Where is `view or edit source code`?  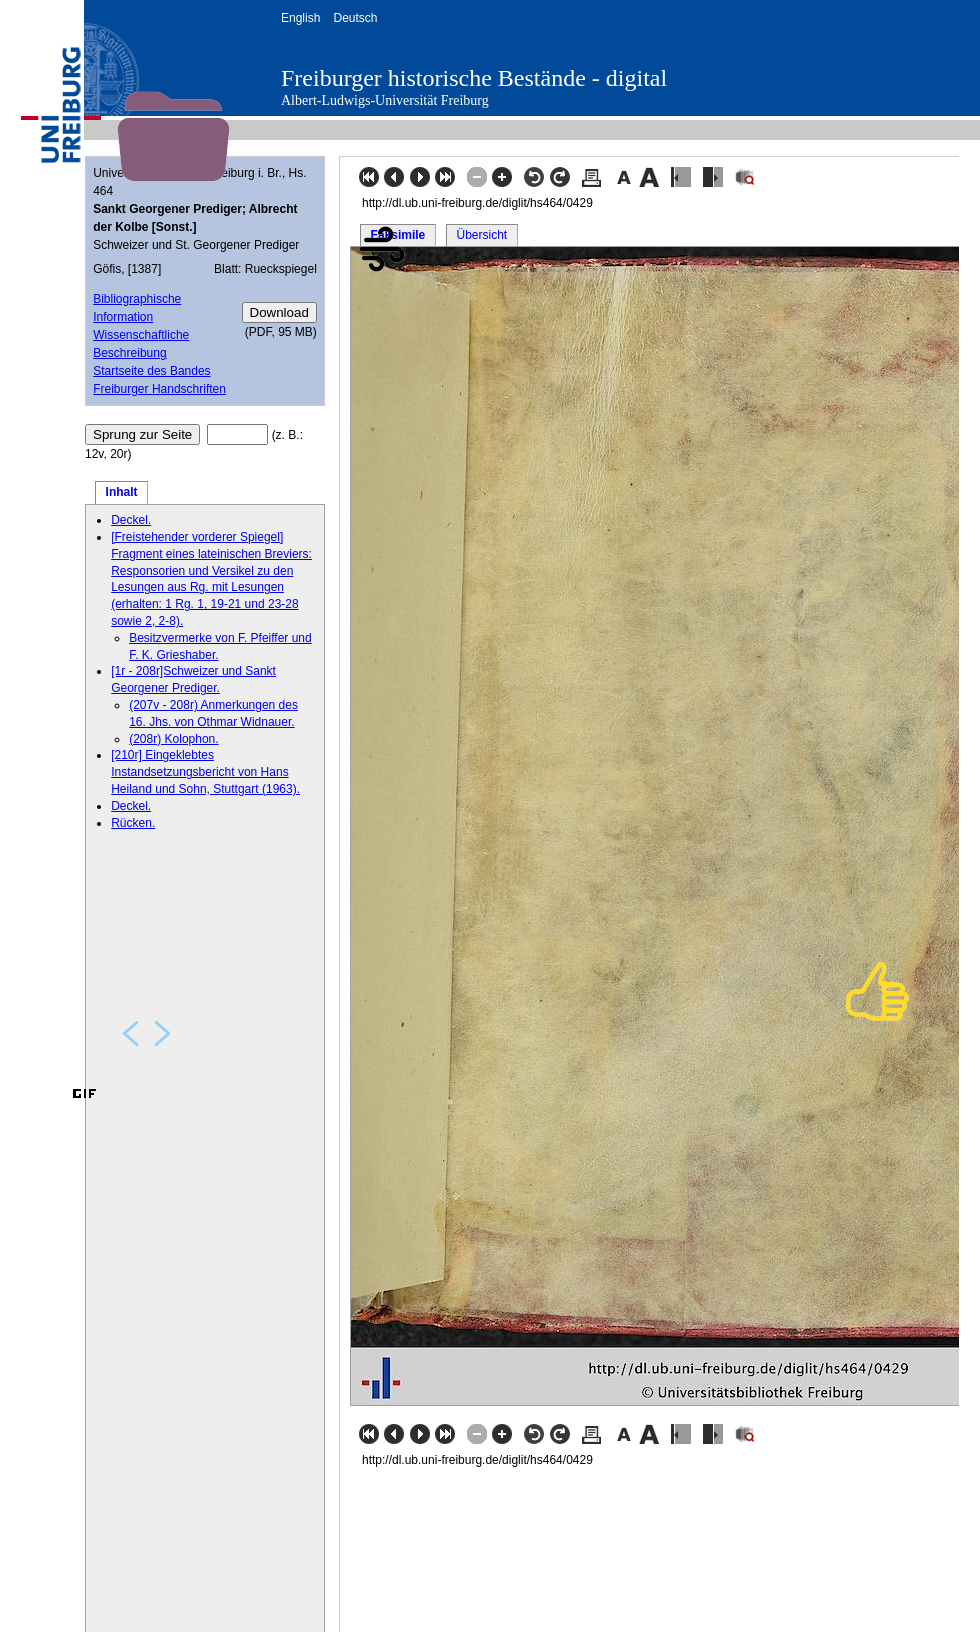
view or edit source code is located at coordinates (146, 1033).